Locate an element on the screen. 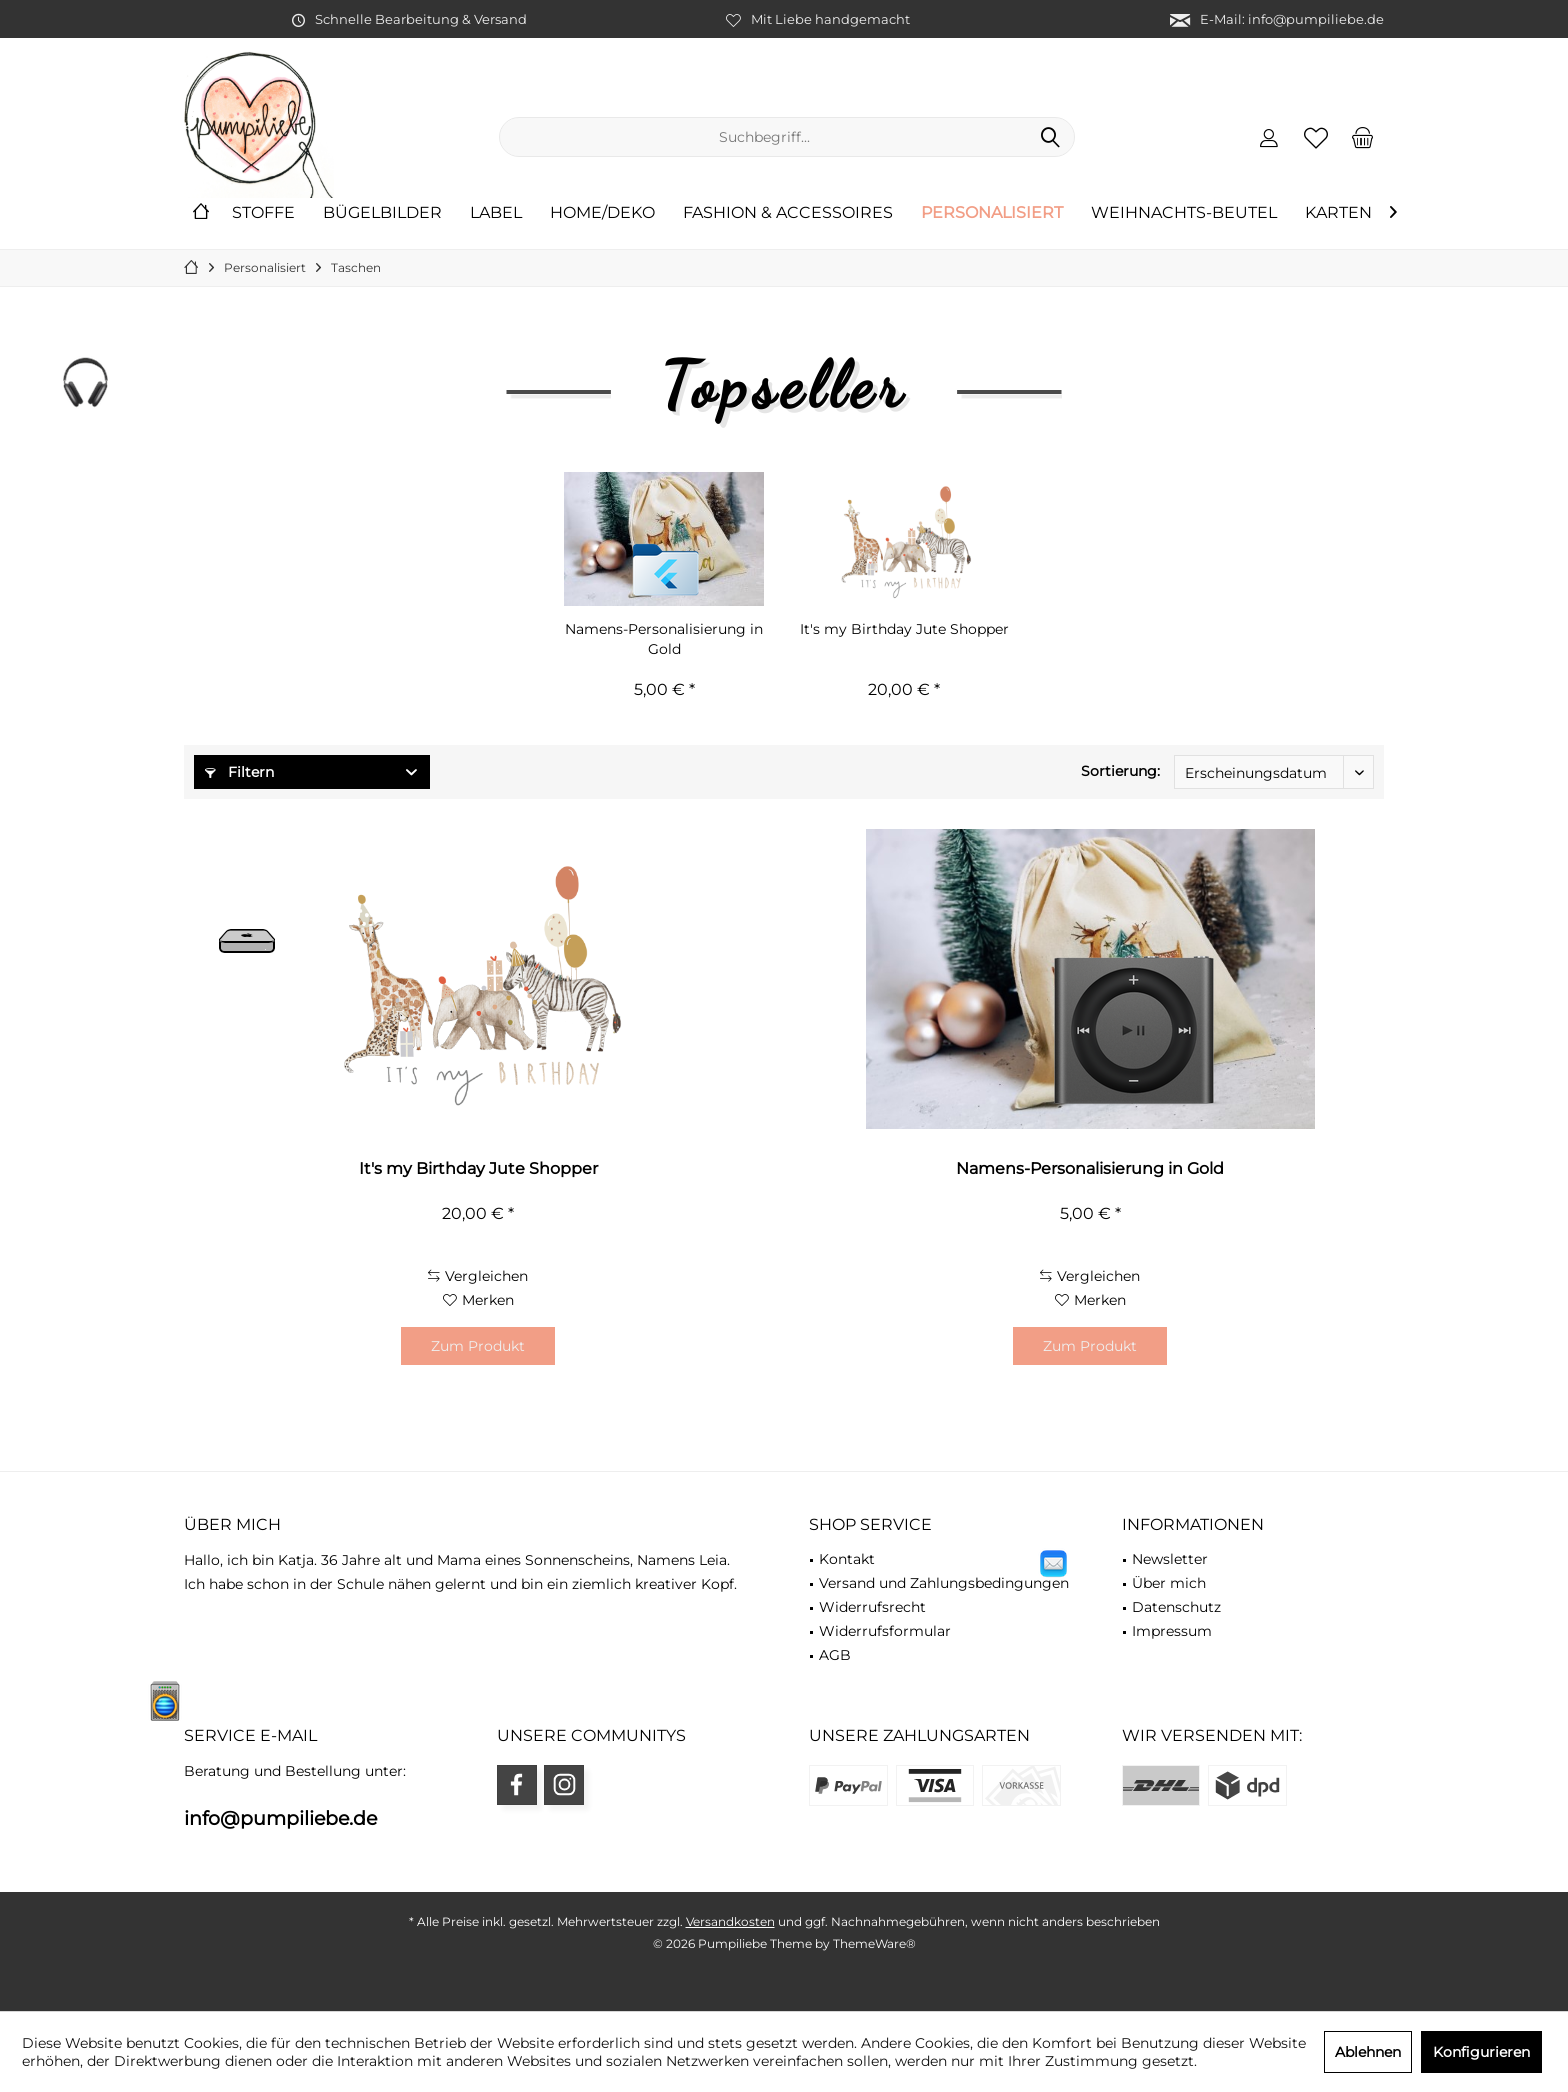  iPod shuffle device in space gray is located at coordinates (1134, 1030).